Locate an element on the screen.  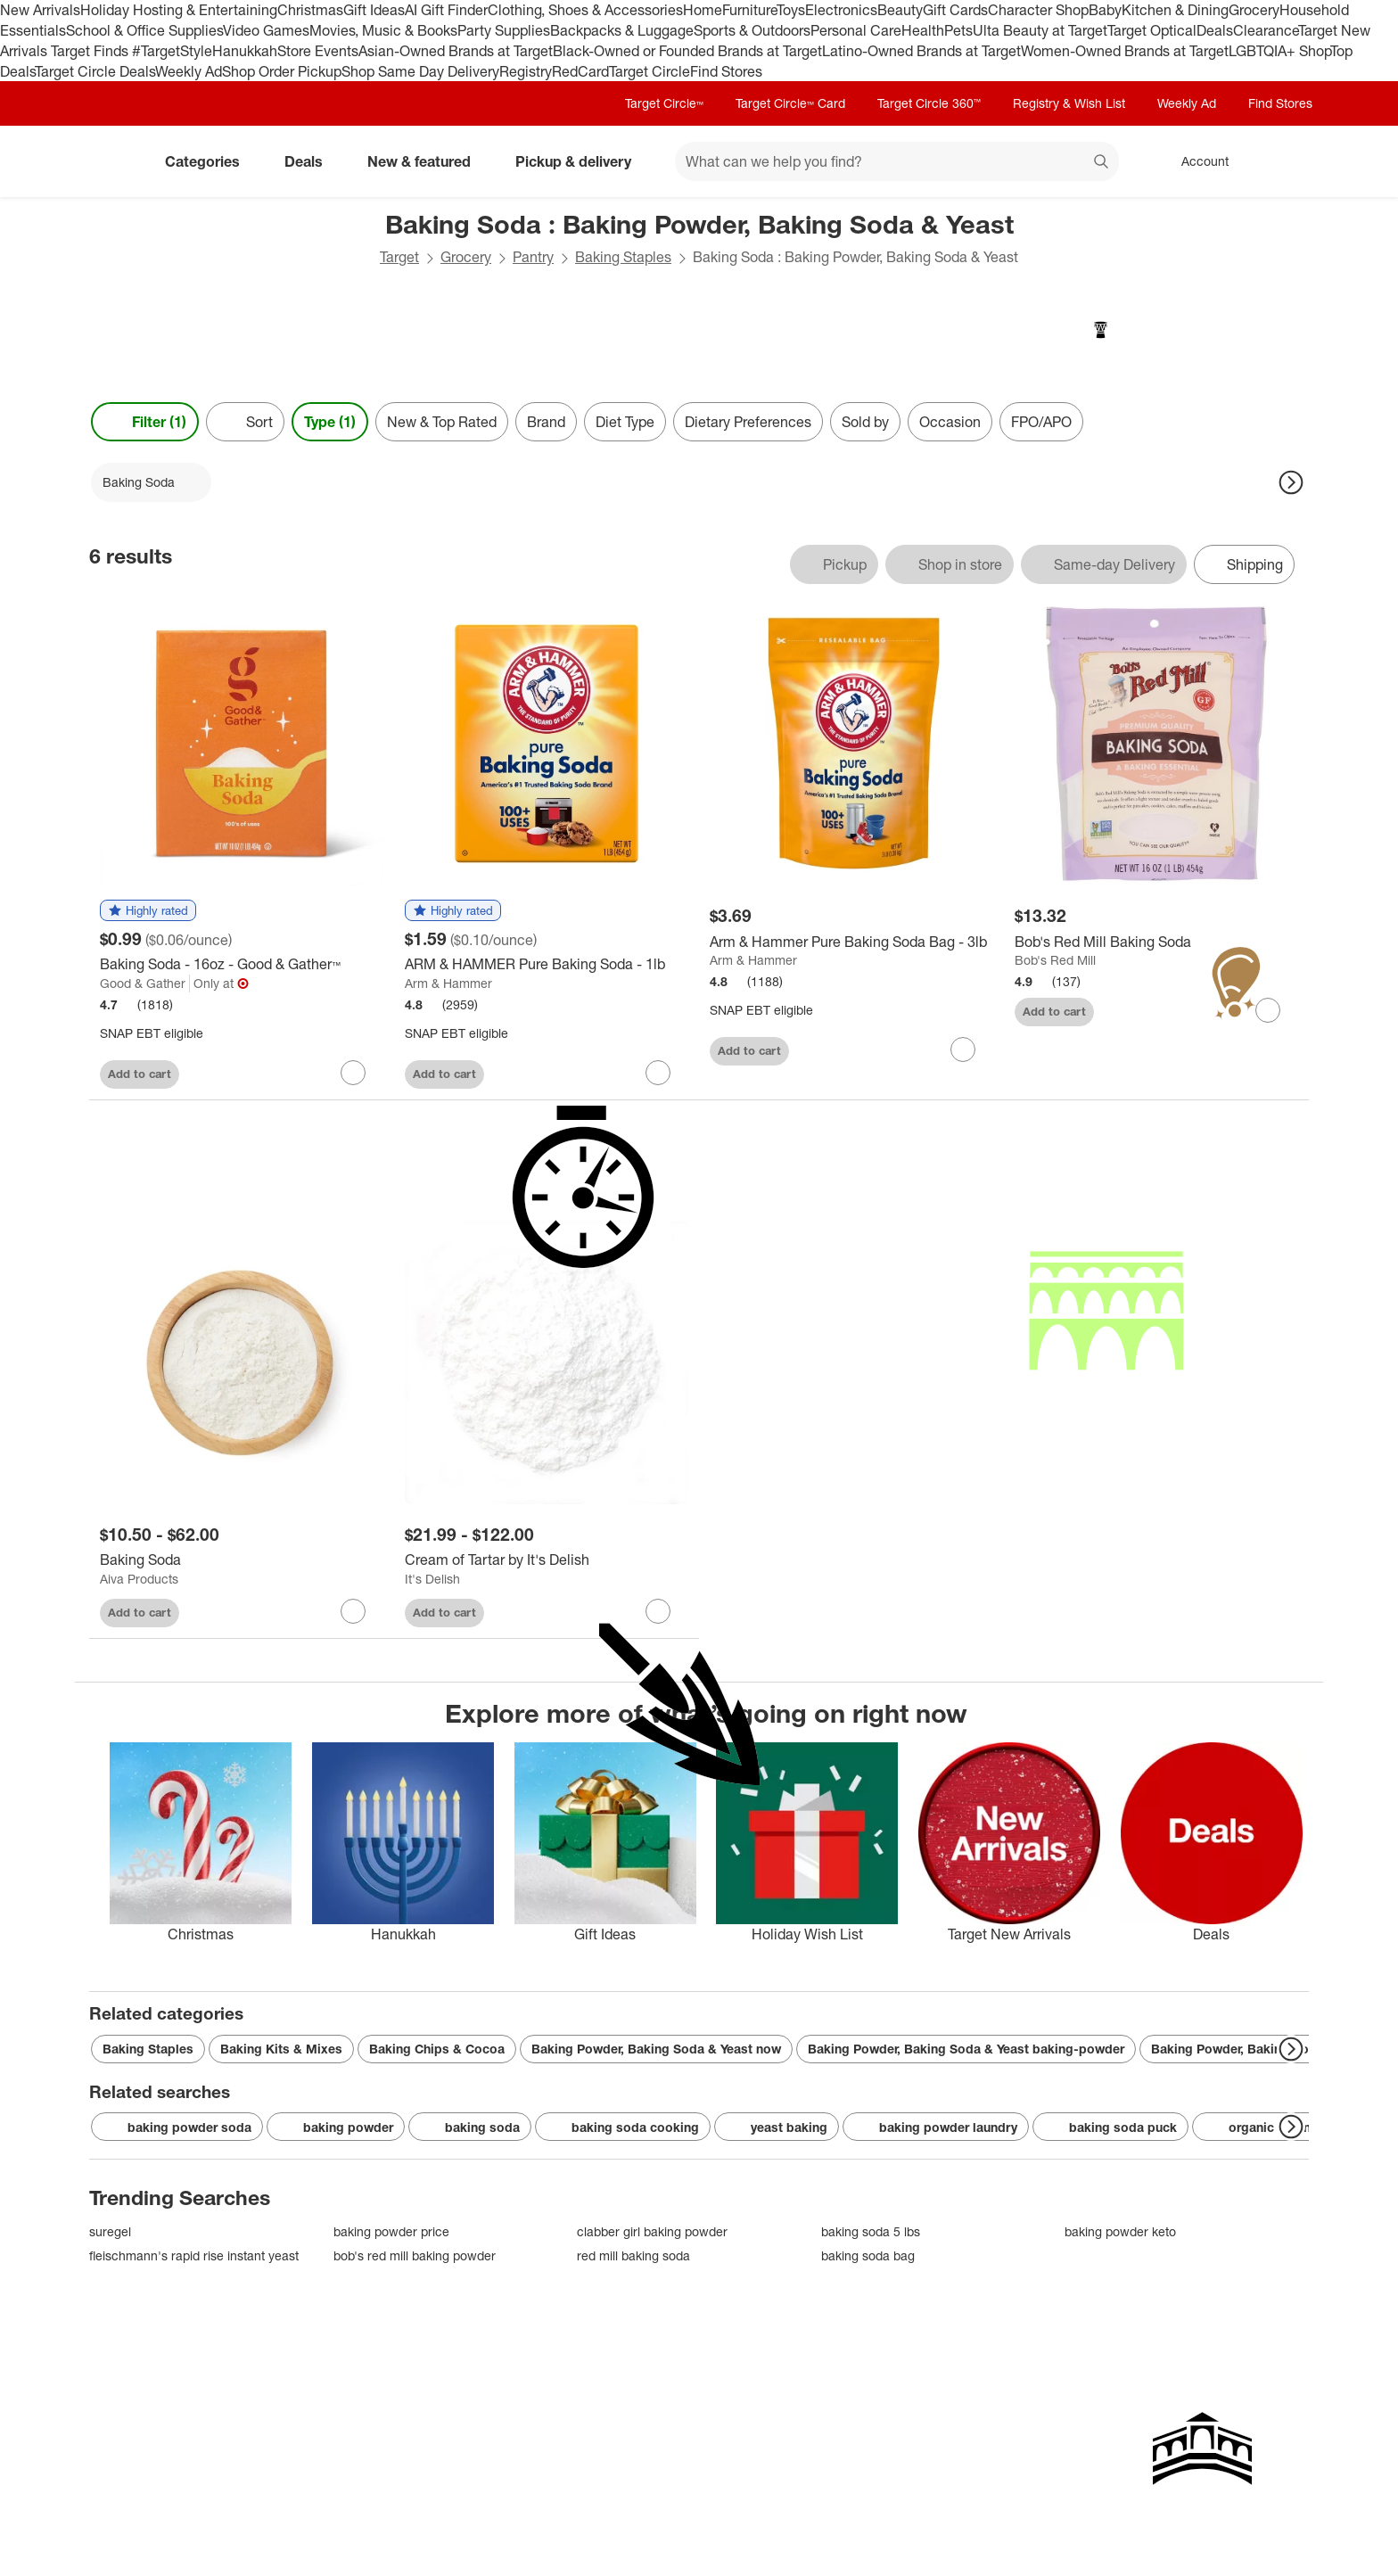
start or view a timer is located at coordinates (583, 1187).